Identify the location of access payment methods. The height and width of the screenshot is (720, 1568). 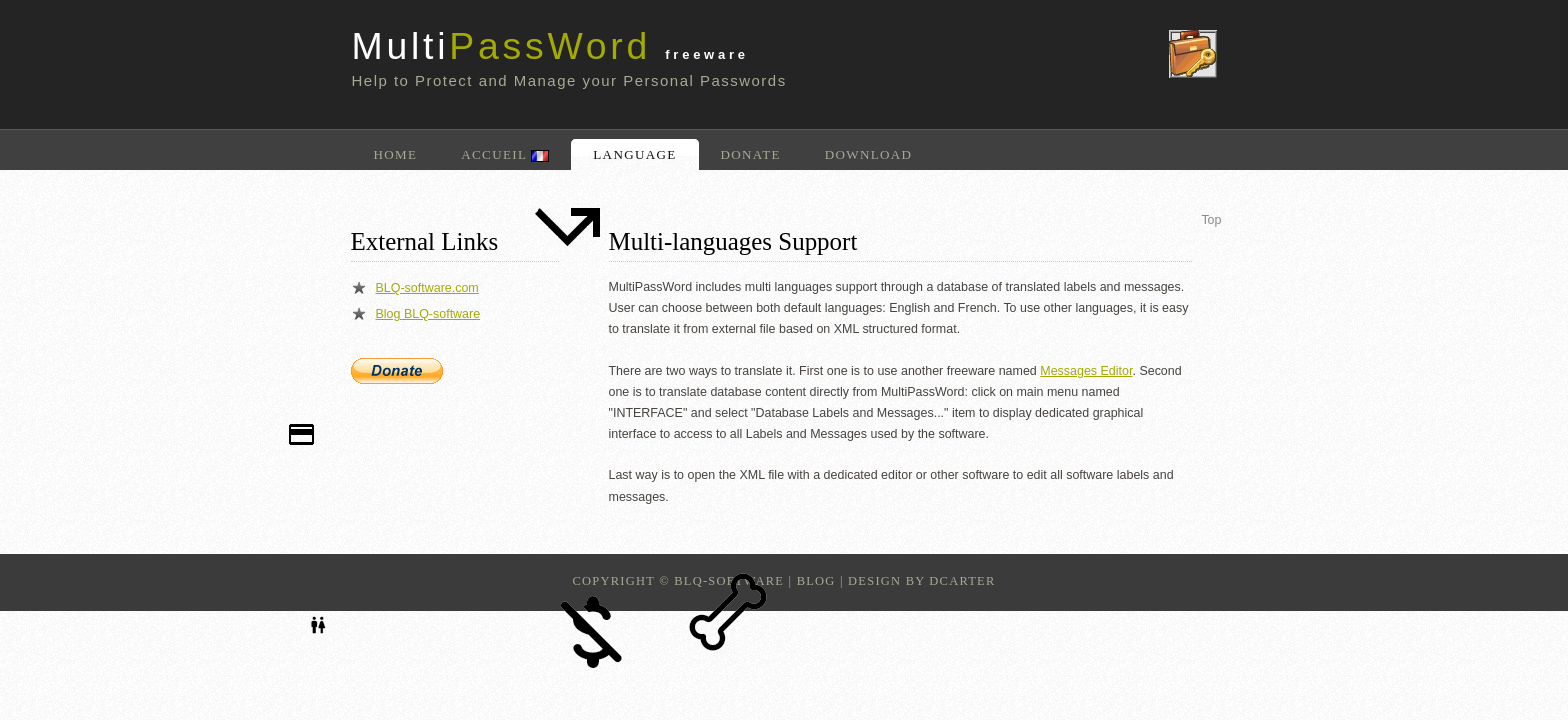
(301, 434).